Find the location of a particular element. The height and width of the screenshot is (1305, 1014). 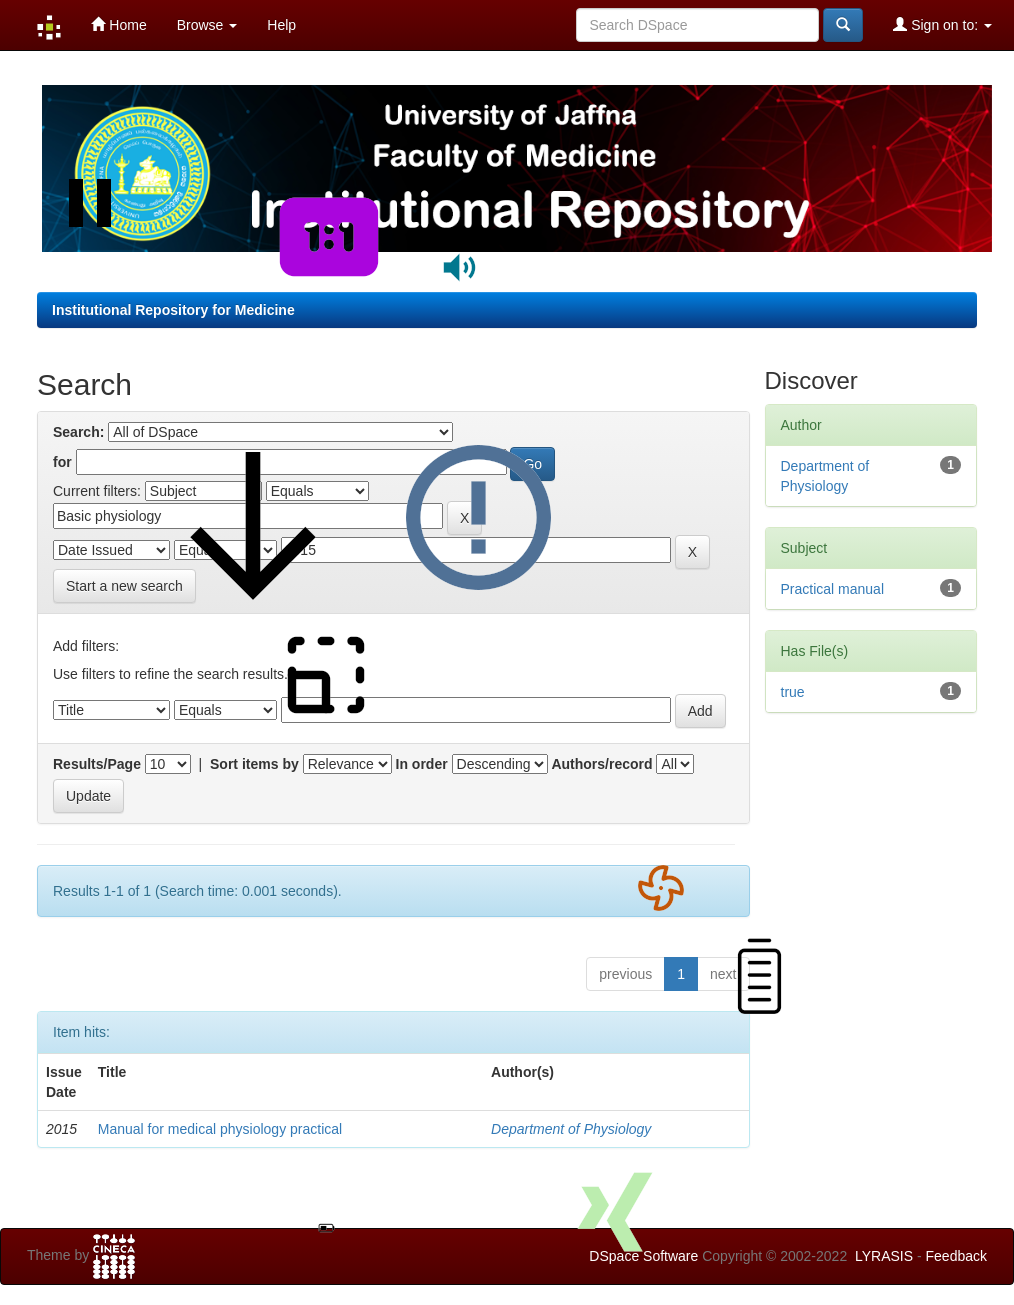

increase audio volume is located at coordinates (459, 267).